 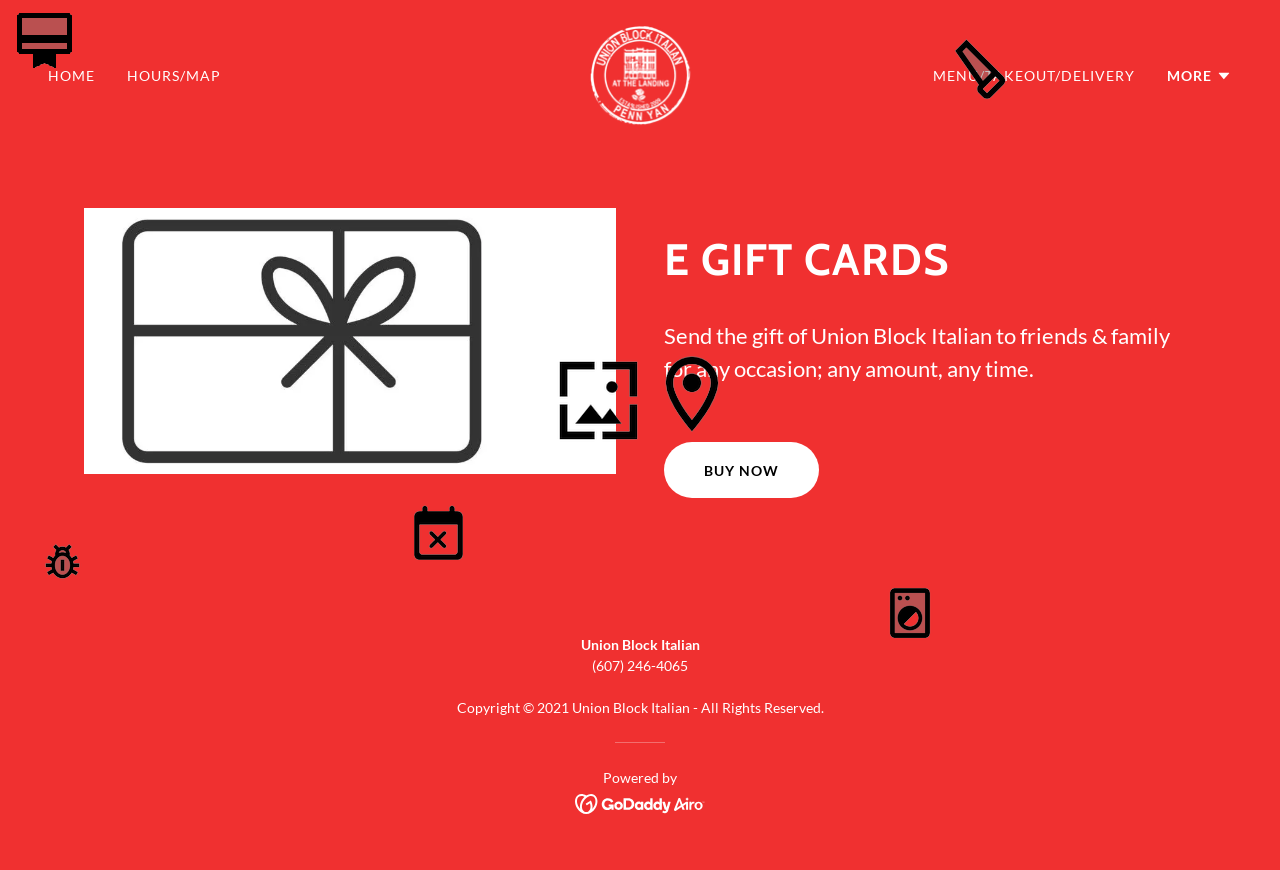 What do you see at coordinates (598, 400) in the screenshot?
I see `change or set wallpaper` at bounding box center [598, 400].